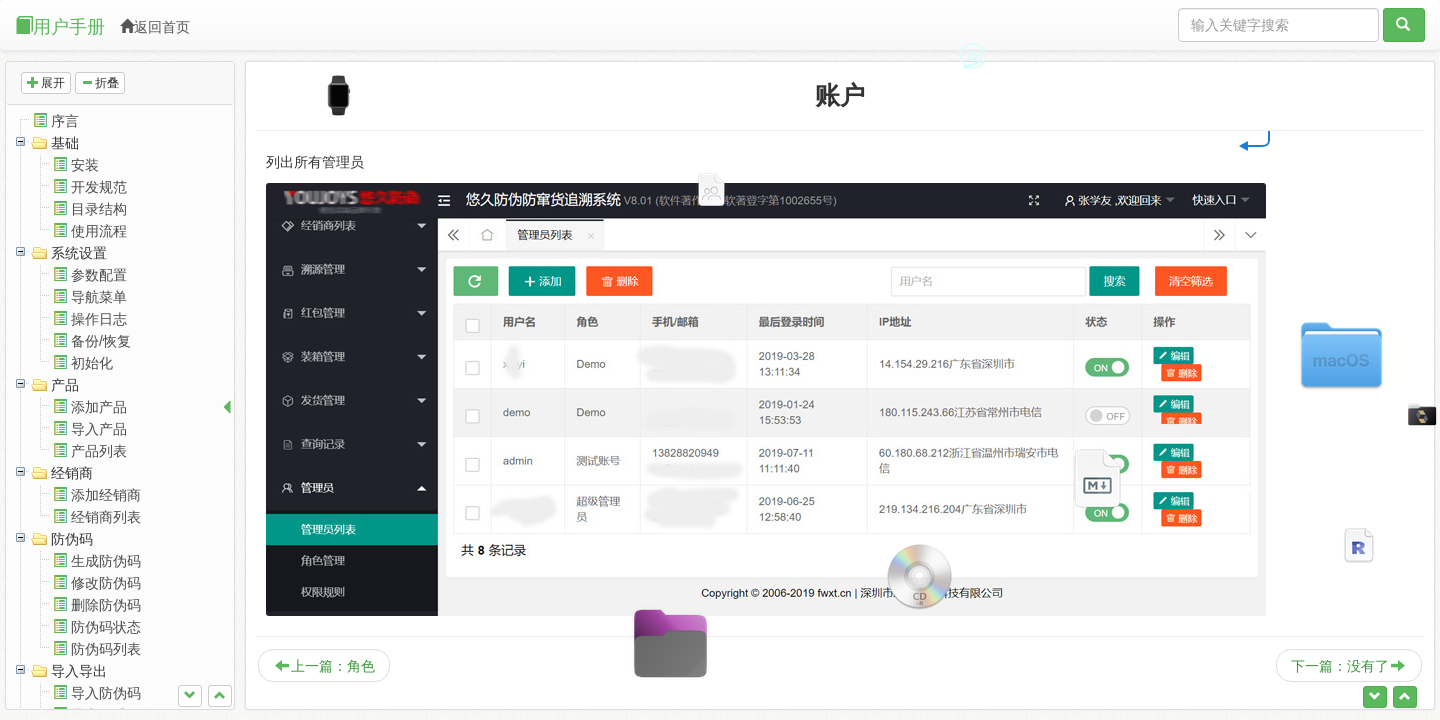  Describe the element at coordinates (973, 56) in the screenshot. I see `open disk utility to manage storage devices` at that location.